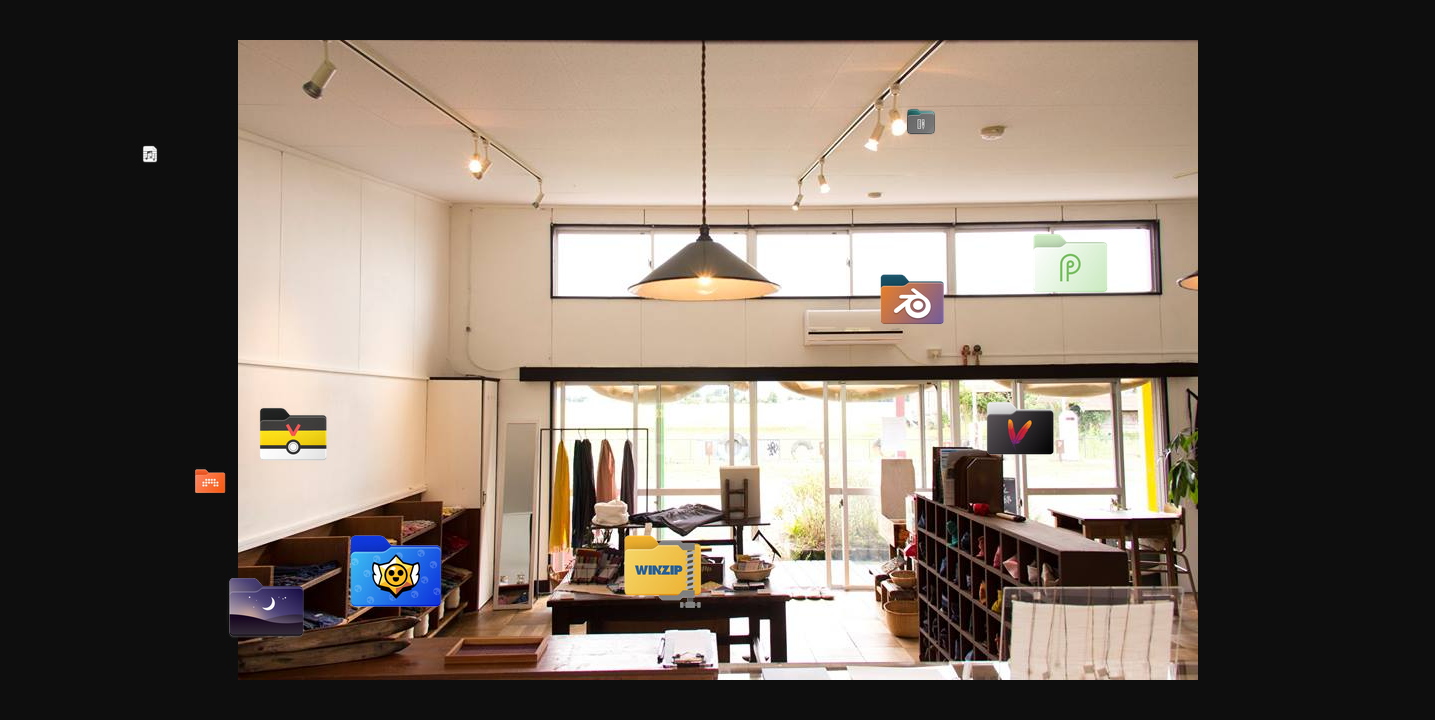 This screenshot has width=1435, height=720. What do you see at coordinates (1070, 265) in the screenshot?
I see `open android pie system files folder` at bounding box center [1070, 265].